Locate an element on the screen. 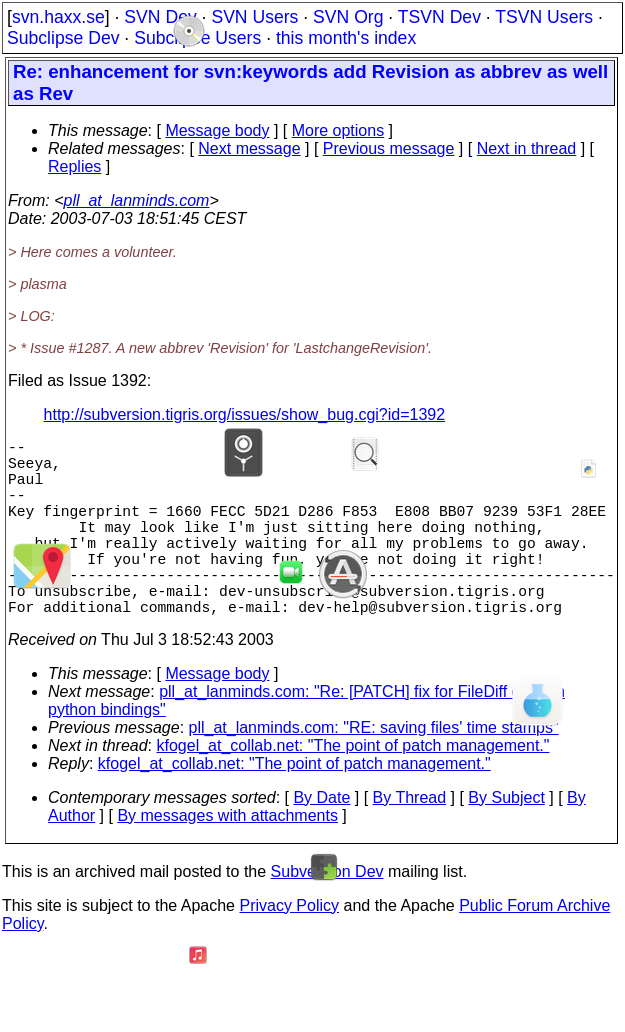 The height and width of the screenshot is (1032, 625). open FaceTime to start a video call is located at coordinates (291, 572).